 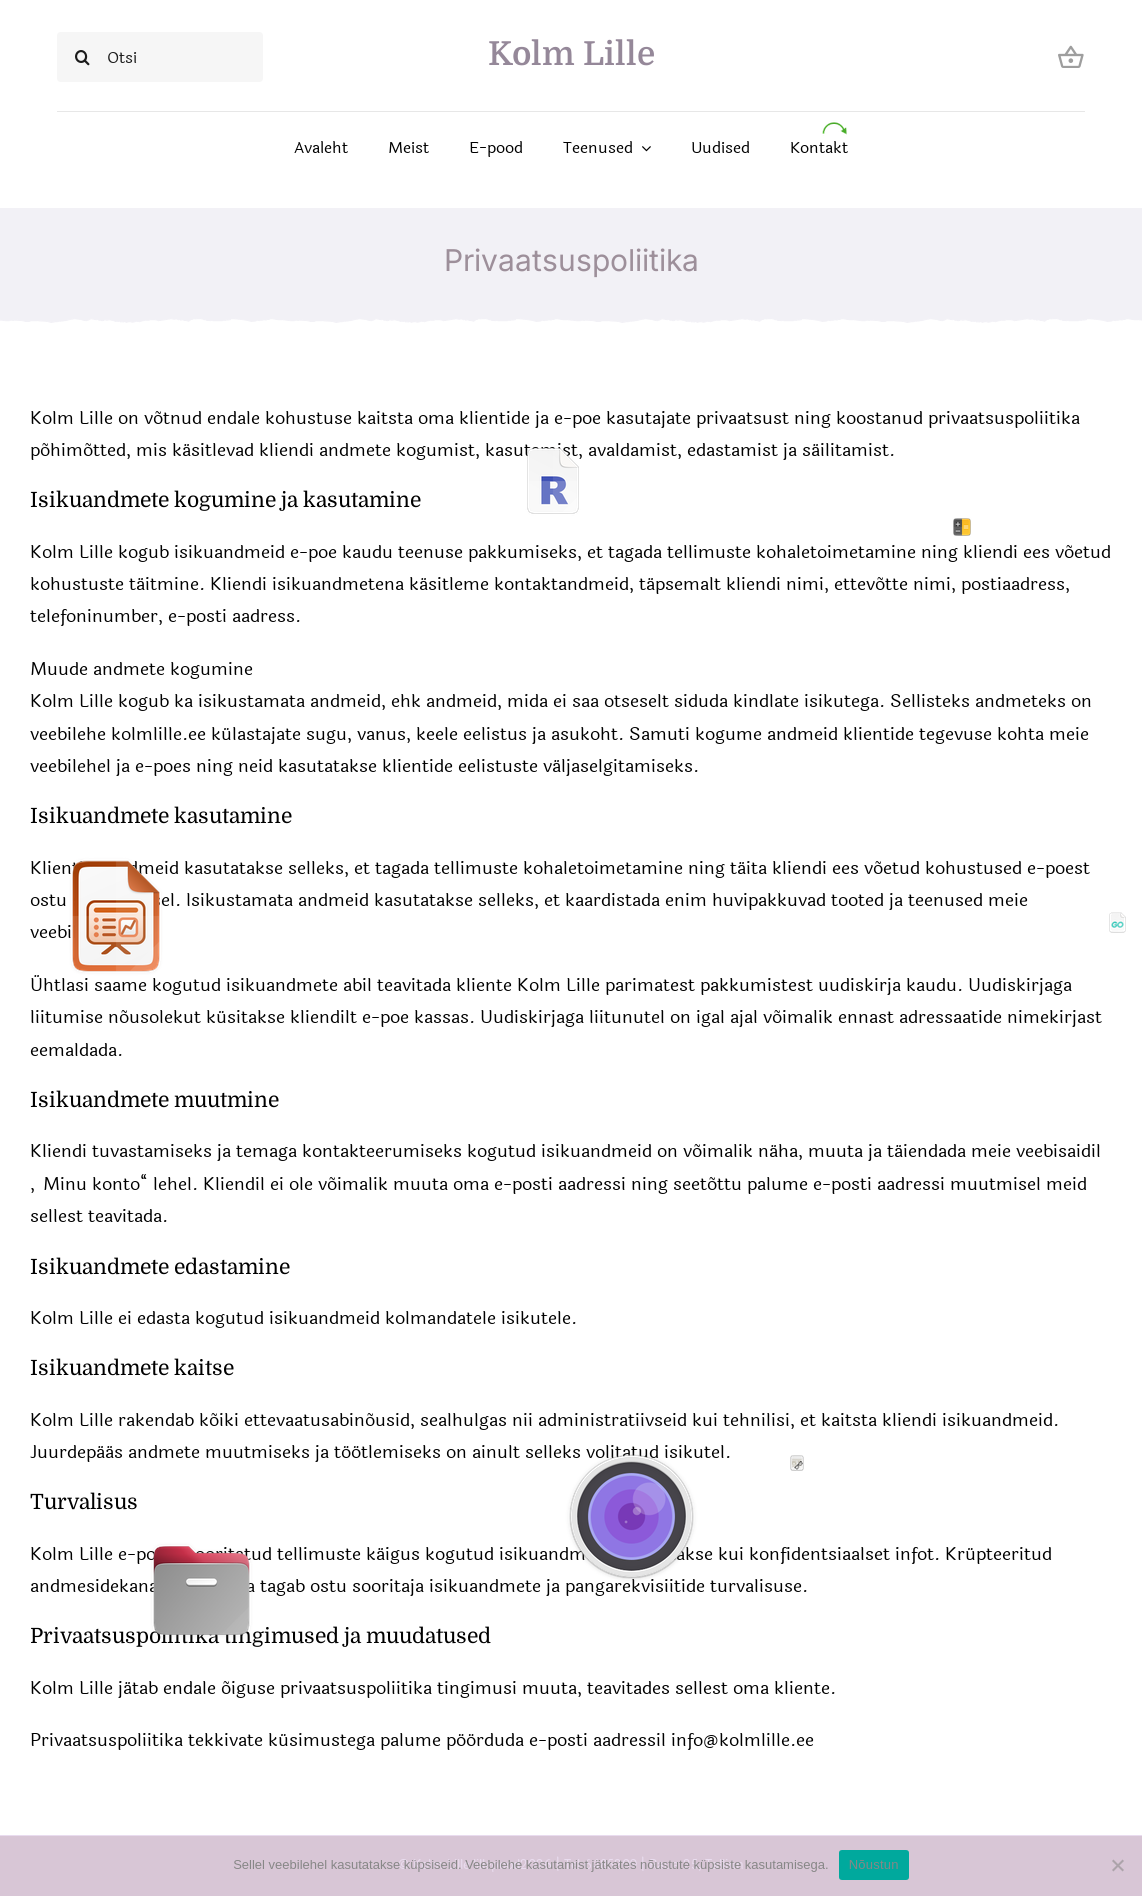 What do you see at coordinates (1117, 922) in the screenshot?
I see `a Go programming language source file` at bounding box center [1117, 922].